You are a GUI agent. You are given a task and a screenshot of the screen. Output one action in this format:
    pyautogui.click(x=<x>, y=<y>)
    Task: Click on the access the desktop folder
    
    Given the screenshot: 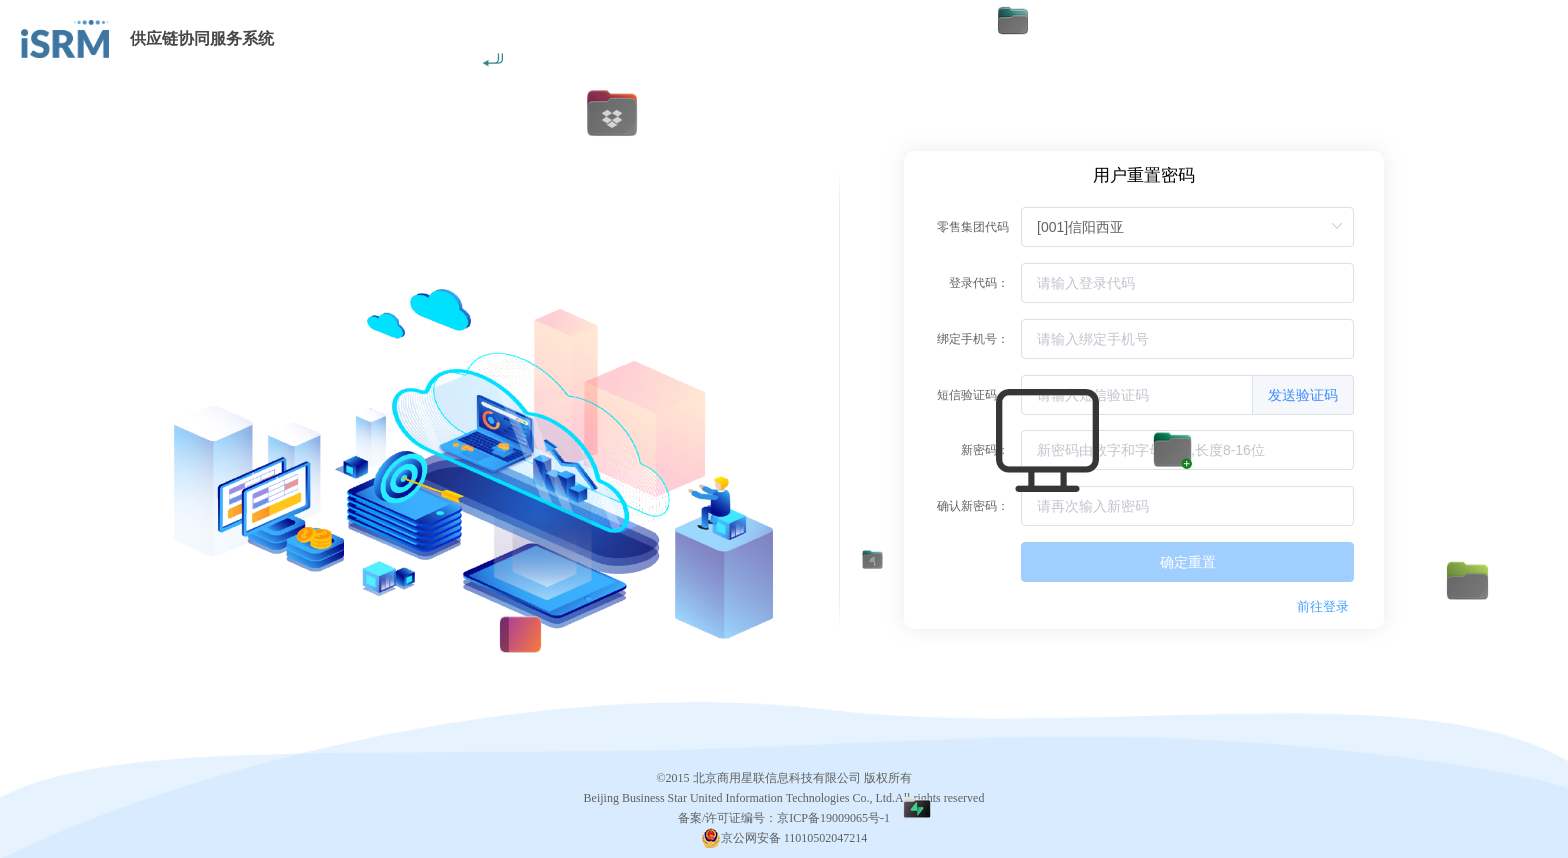 What is the action you would take?
    pyautogui.click(x=520, y=633)
    